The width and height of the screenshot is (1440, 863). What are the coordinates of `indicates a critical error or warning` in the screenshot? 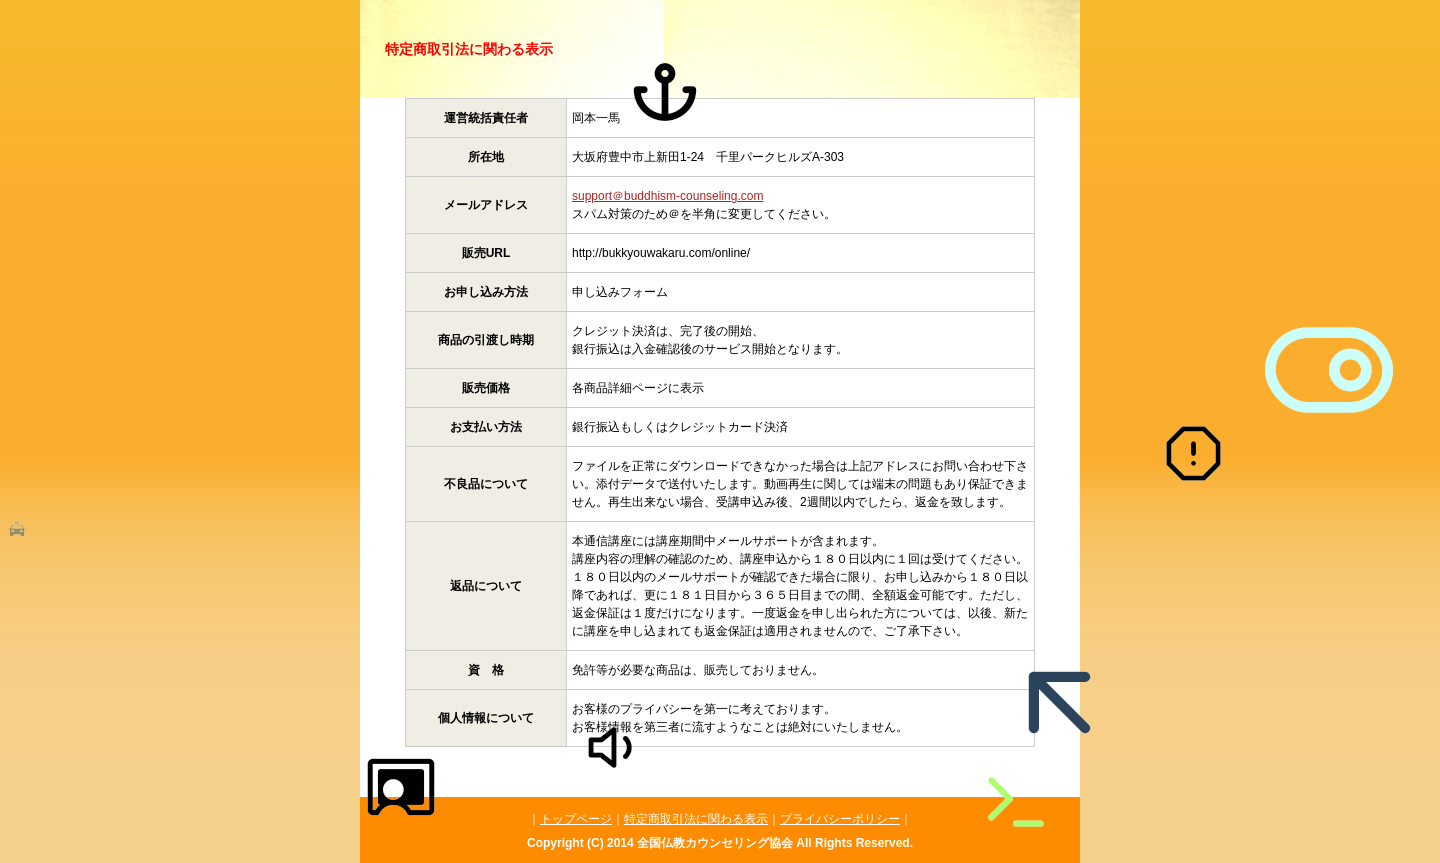 It's located at (1193, 453).